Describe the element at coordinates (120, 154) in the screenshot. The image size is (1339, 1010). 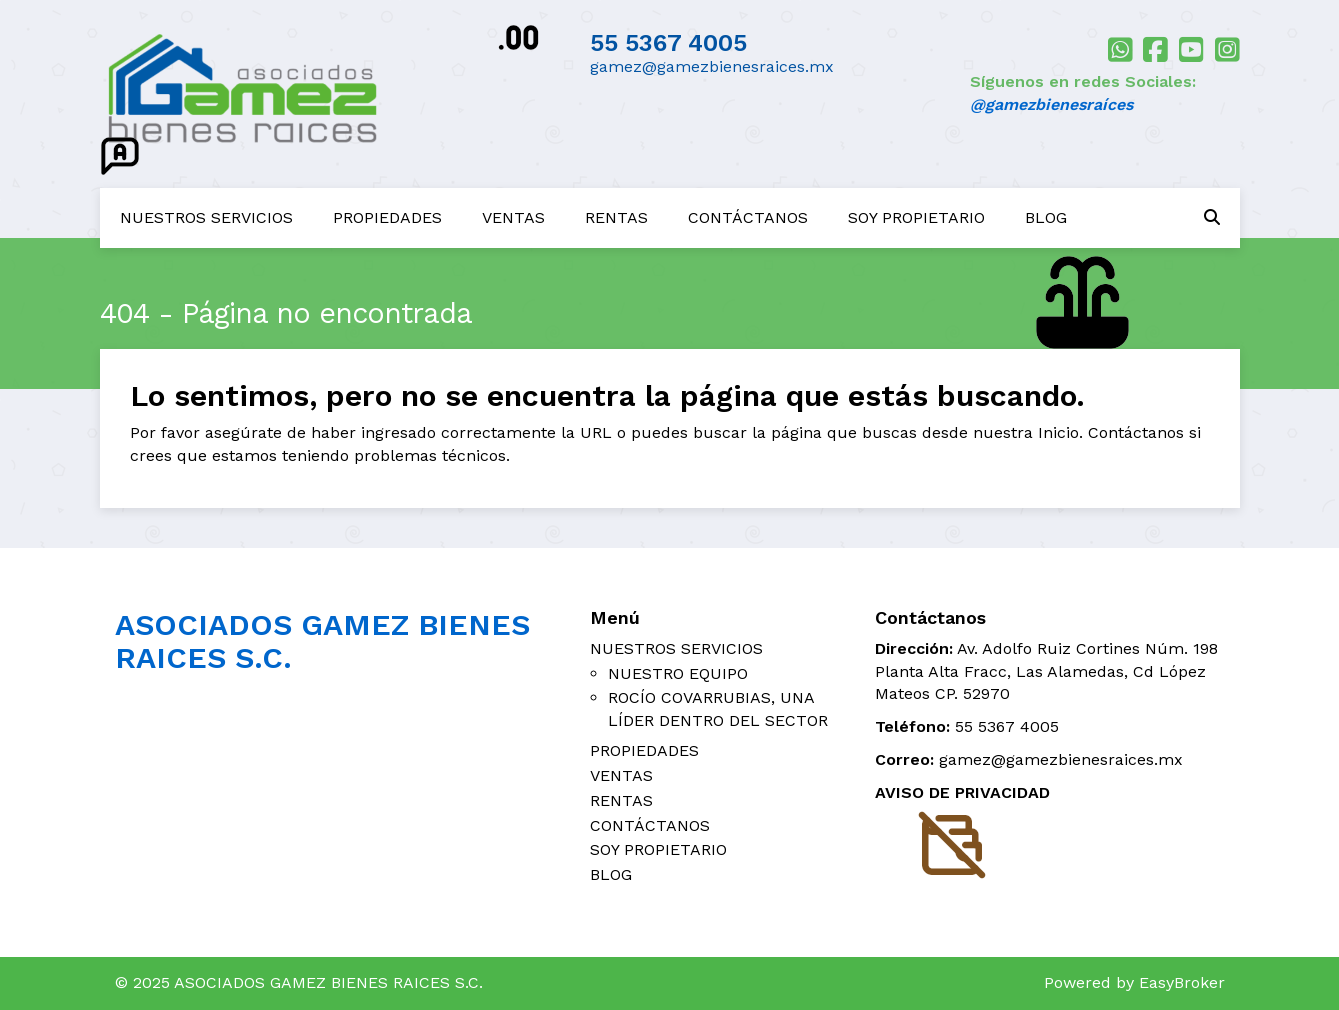
I see `translate message or conversation` at that location.